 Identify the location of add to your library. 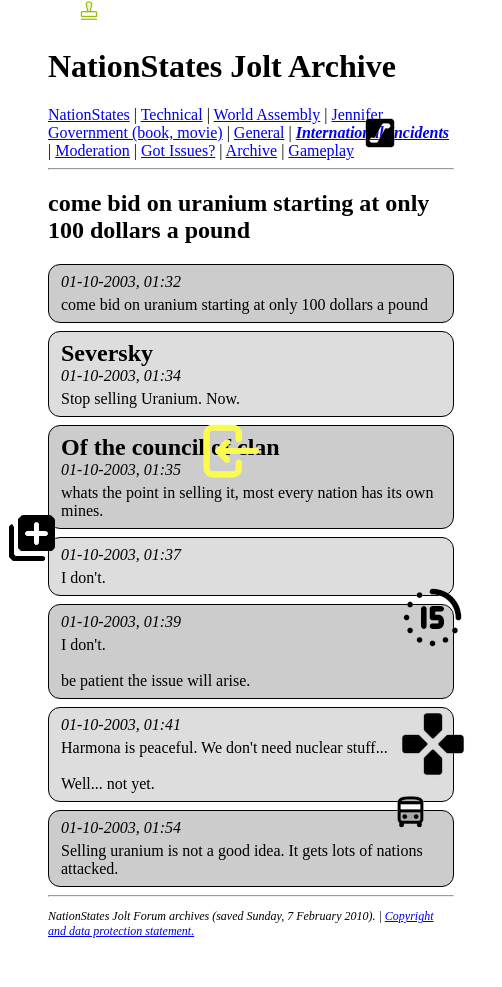
(32, 538).